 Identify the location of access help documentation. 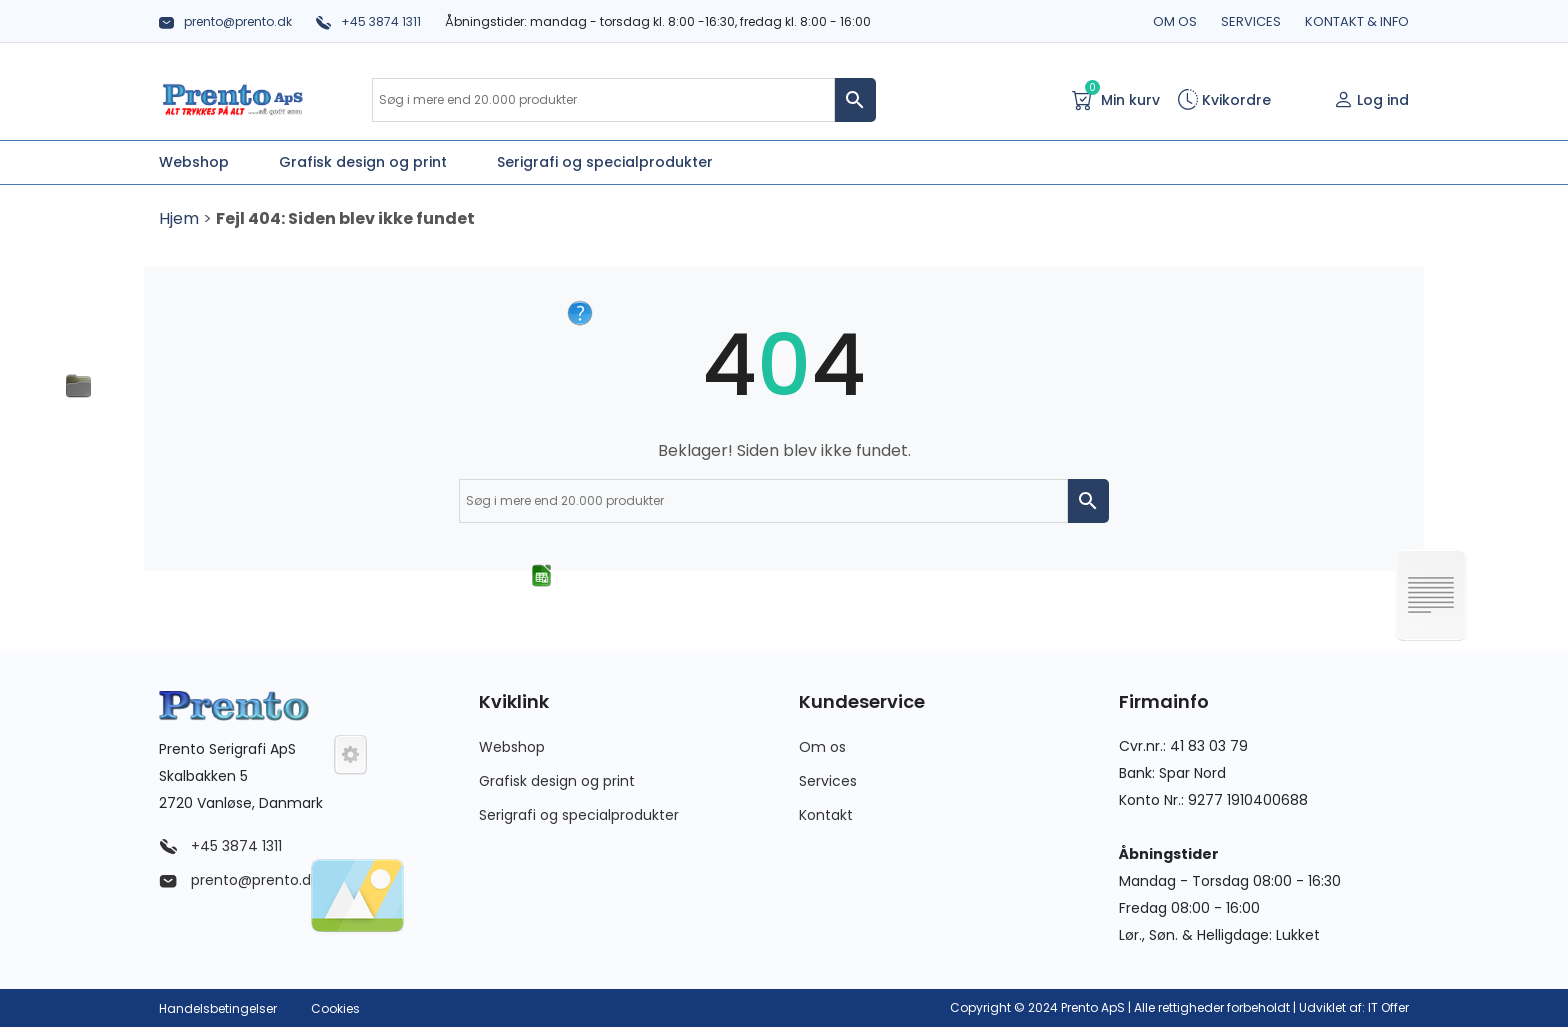
(580, 313).